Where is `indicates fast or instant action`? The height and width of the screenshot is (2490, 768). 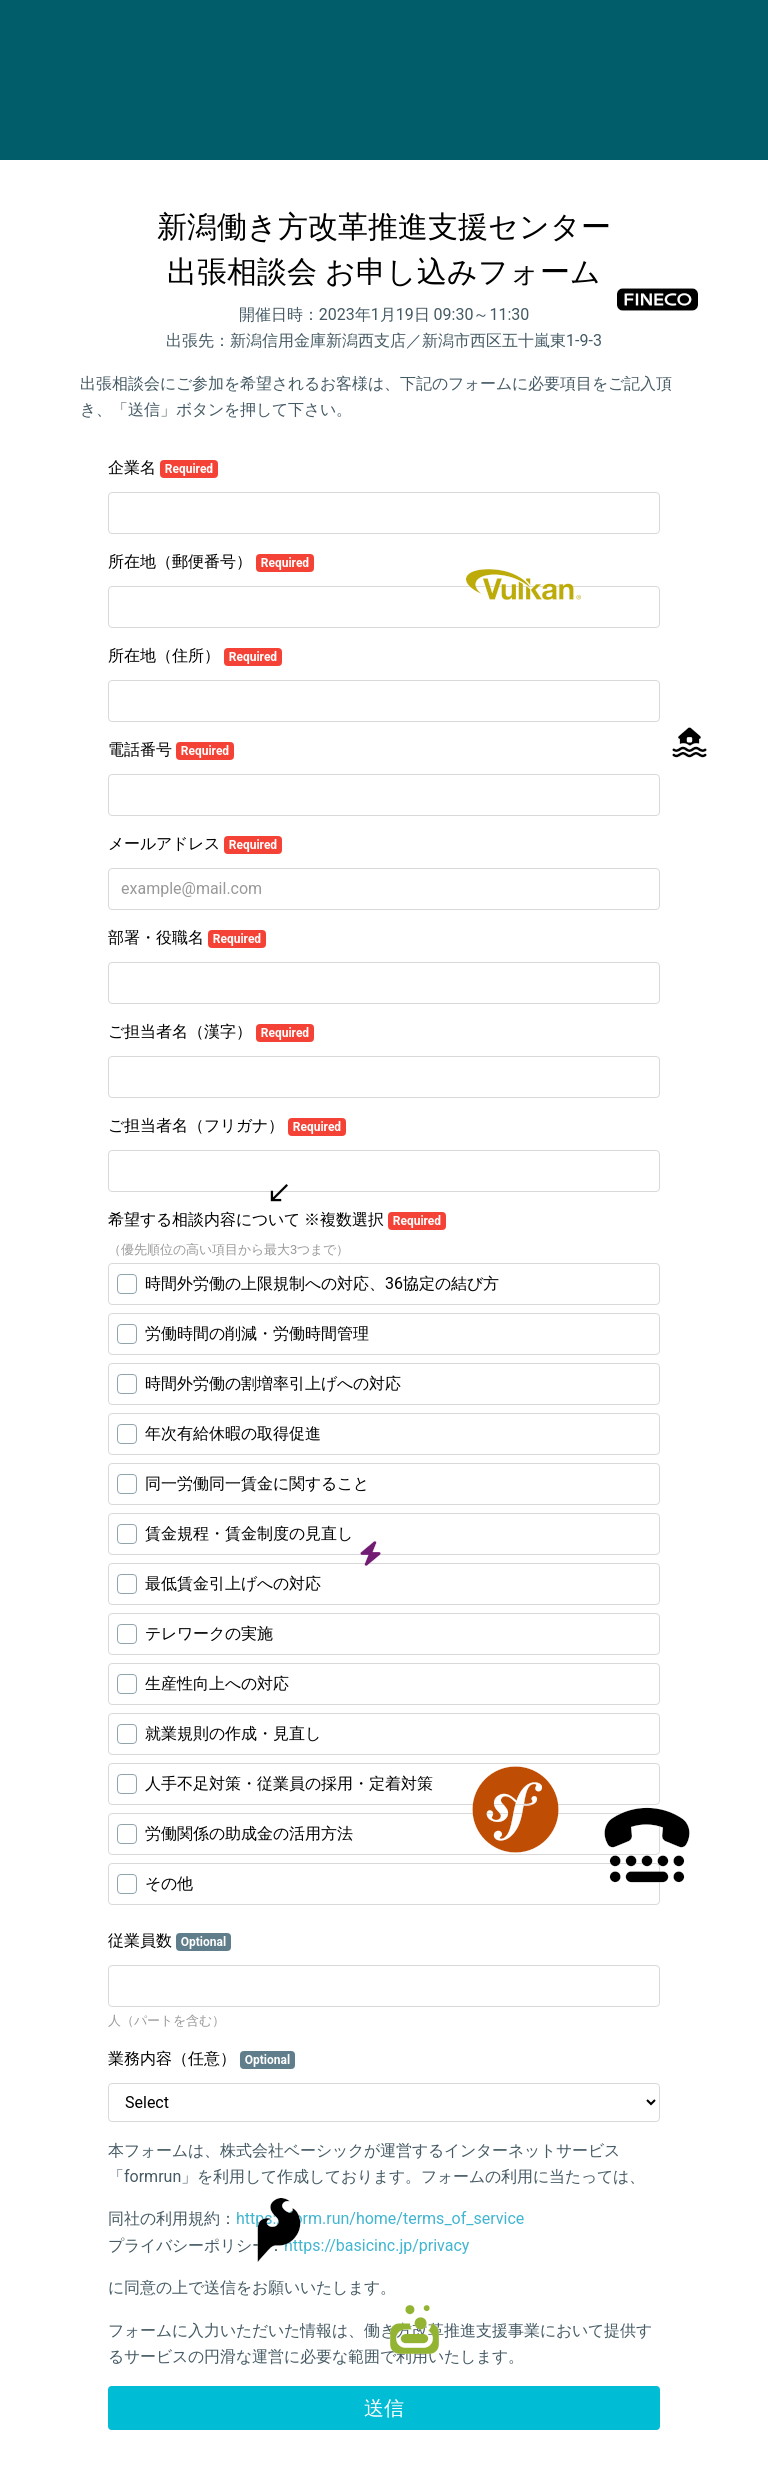 indicates fast or instant action is located at coordinates (370, 1553).